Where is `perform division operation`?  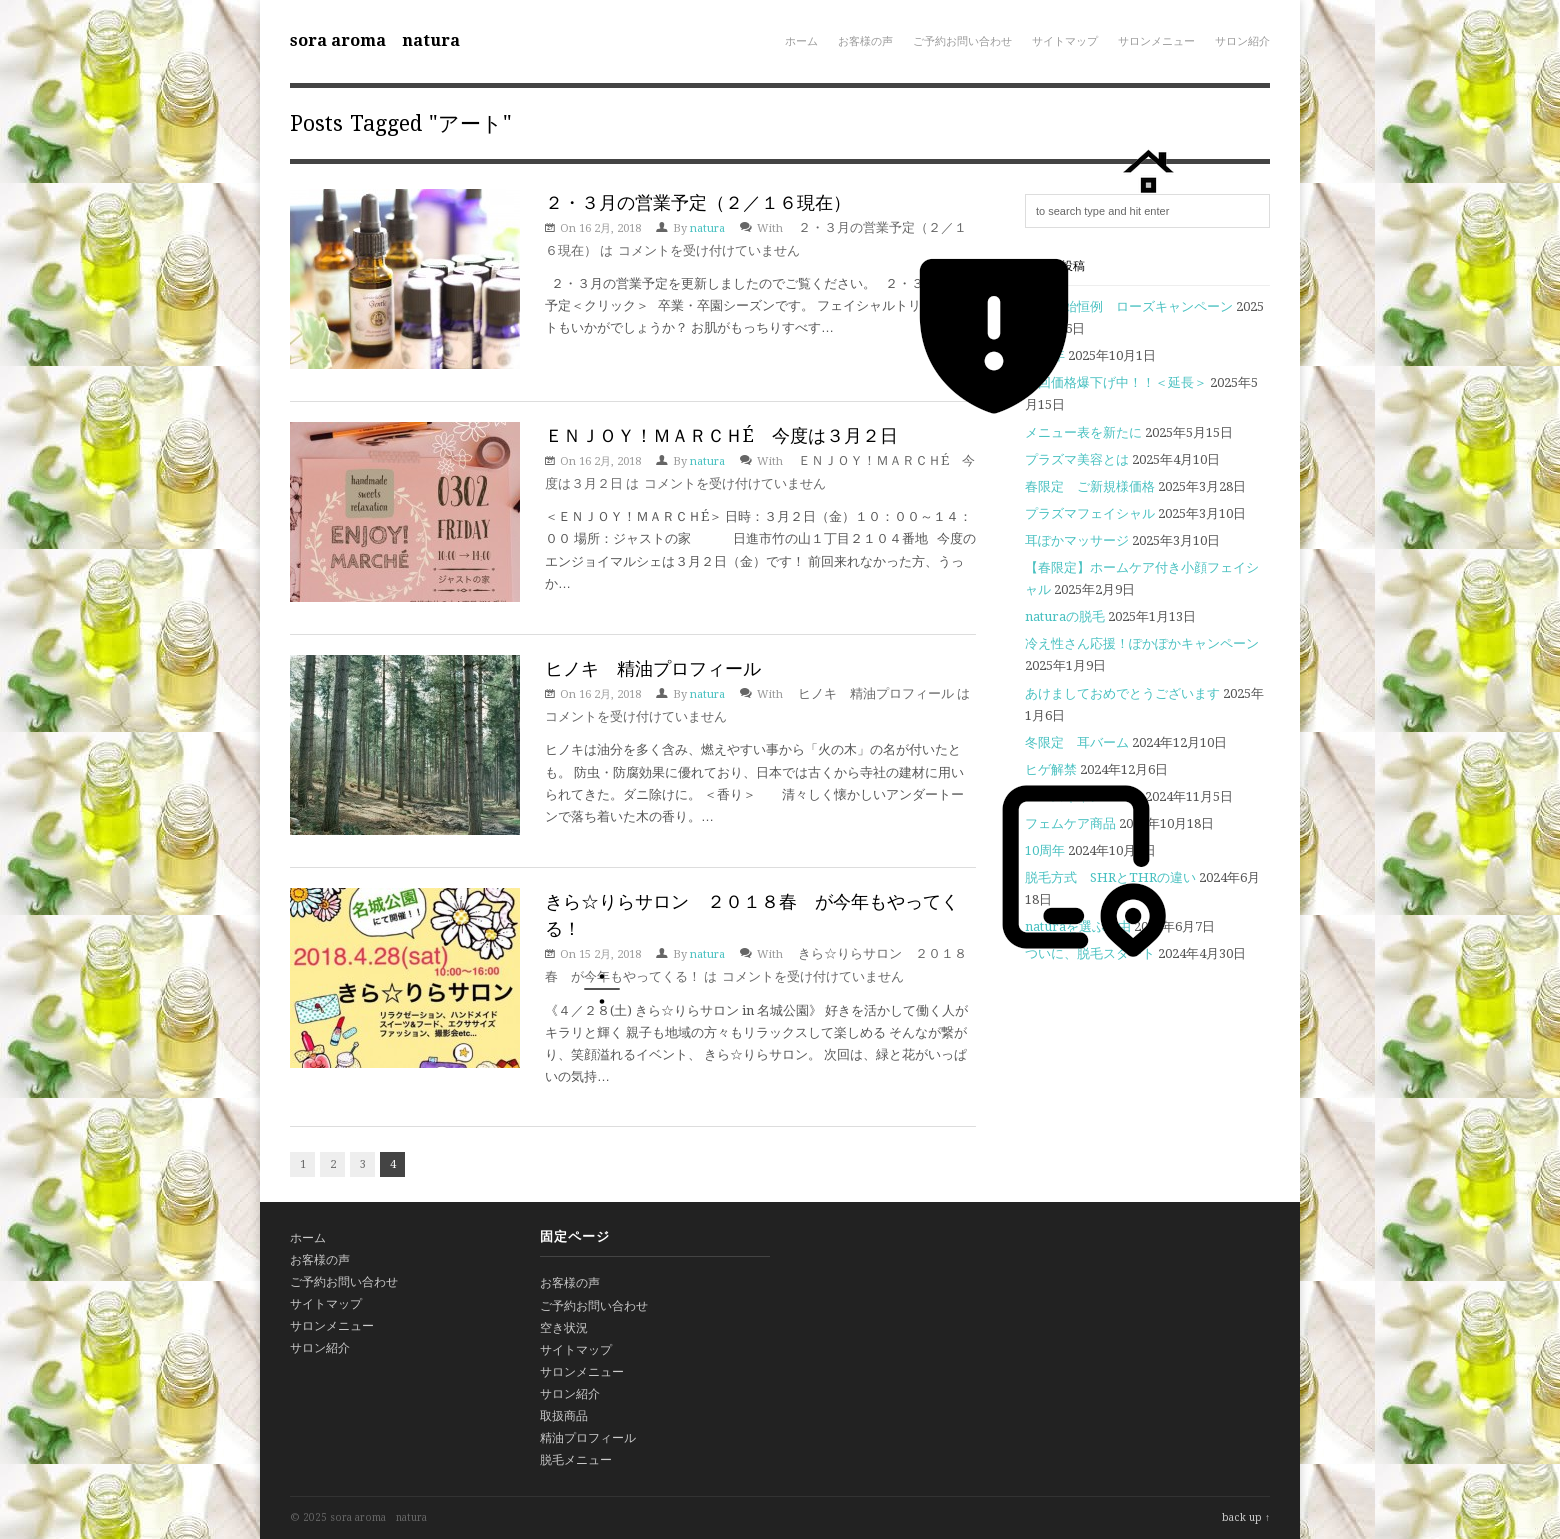 perform division operation is located at coordinates (602, 989).